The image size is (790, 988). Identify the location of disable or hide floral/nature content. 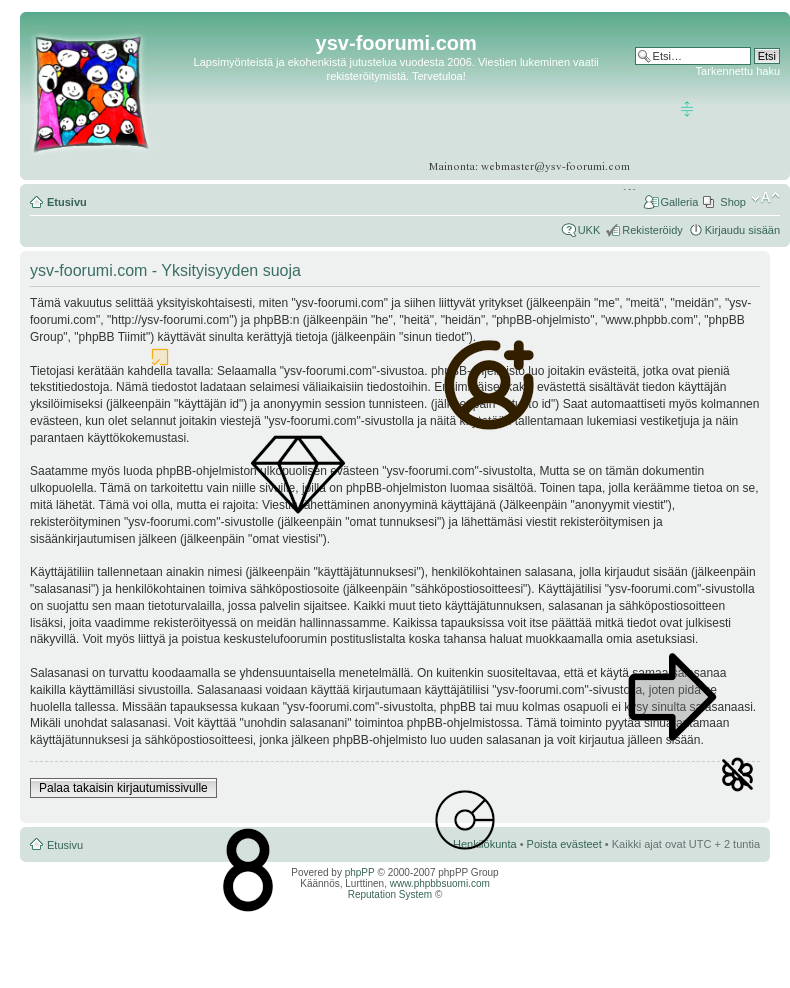
(737, 774).